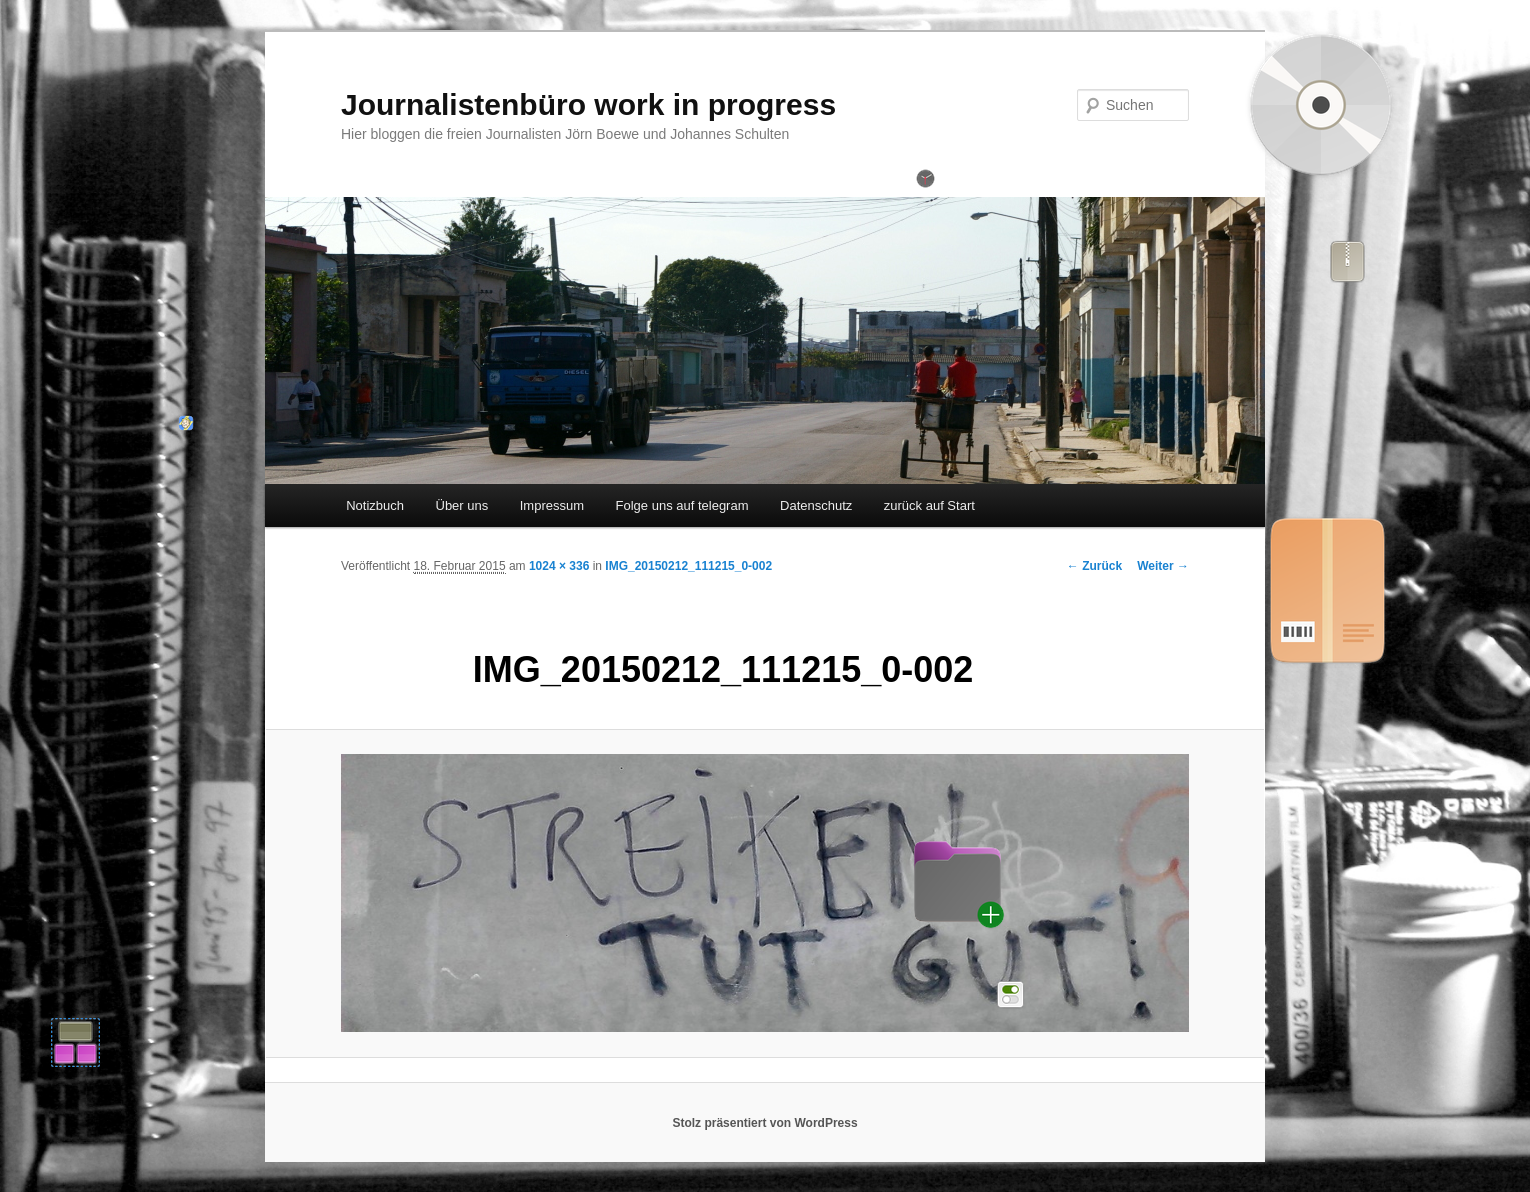 The width and height of the screenshot is (1530, 1192). I want to click on open or install a debian software package, so click(1327, 590).